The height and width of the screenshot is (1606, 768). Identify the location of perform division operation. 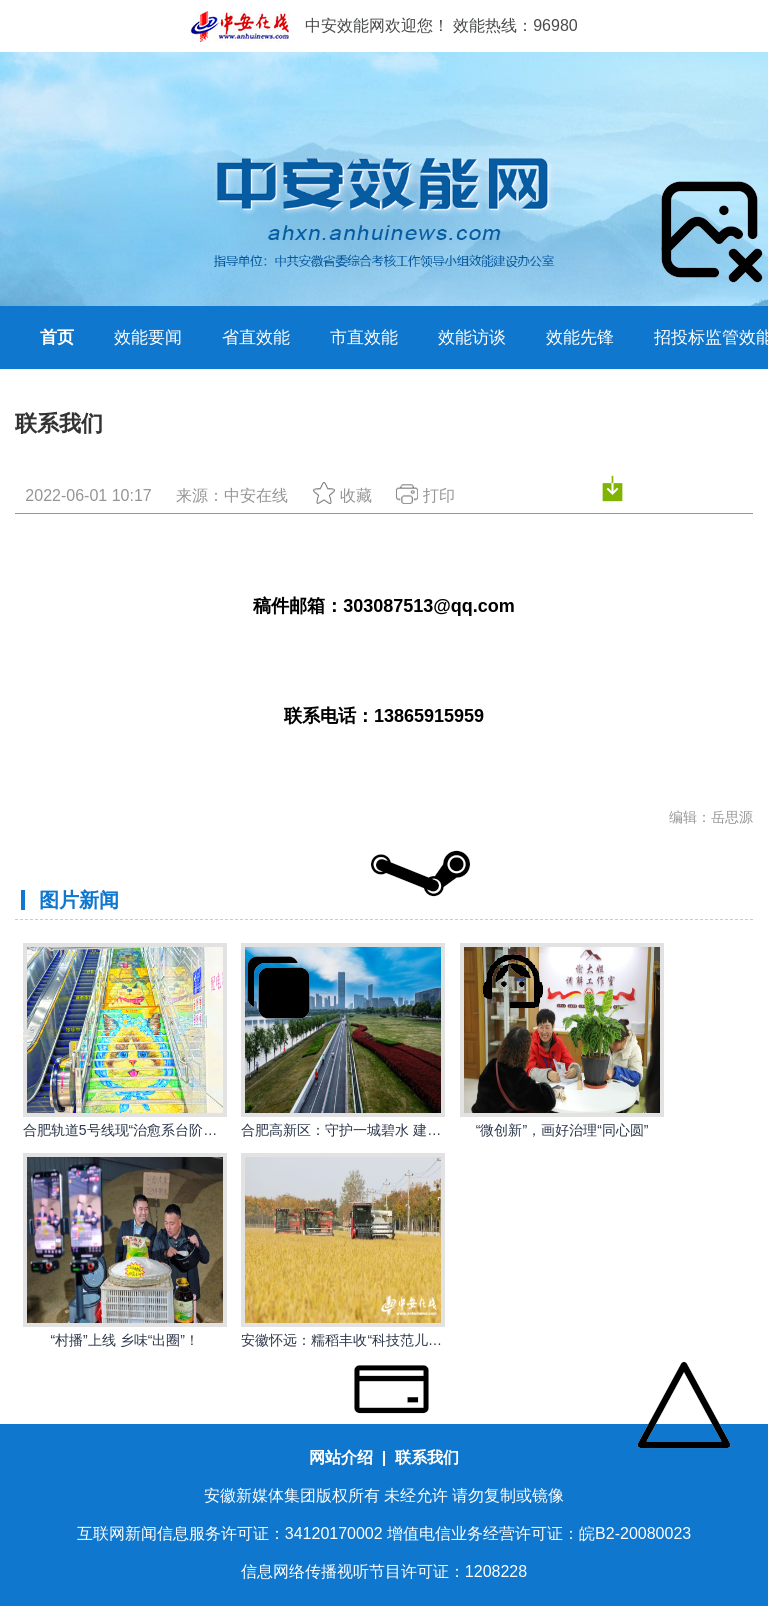
(23, 1036).